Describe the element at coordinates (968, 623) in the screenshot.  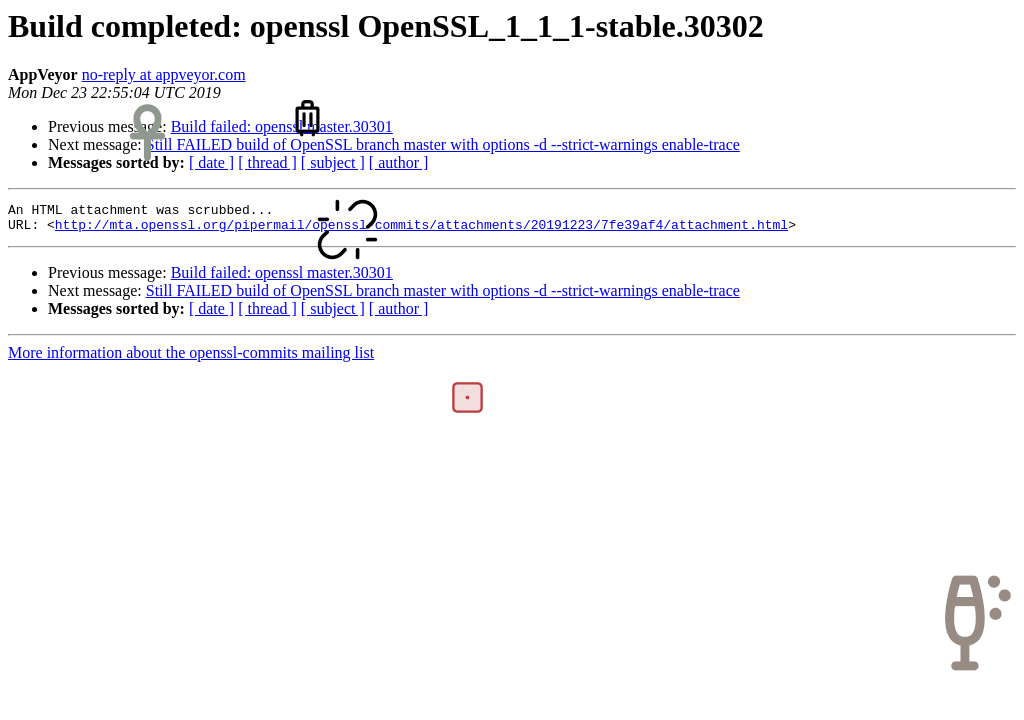
I see `celebrate an achievement or milestone` at that location.